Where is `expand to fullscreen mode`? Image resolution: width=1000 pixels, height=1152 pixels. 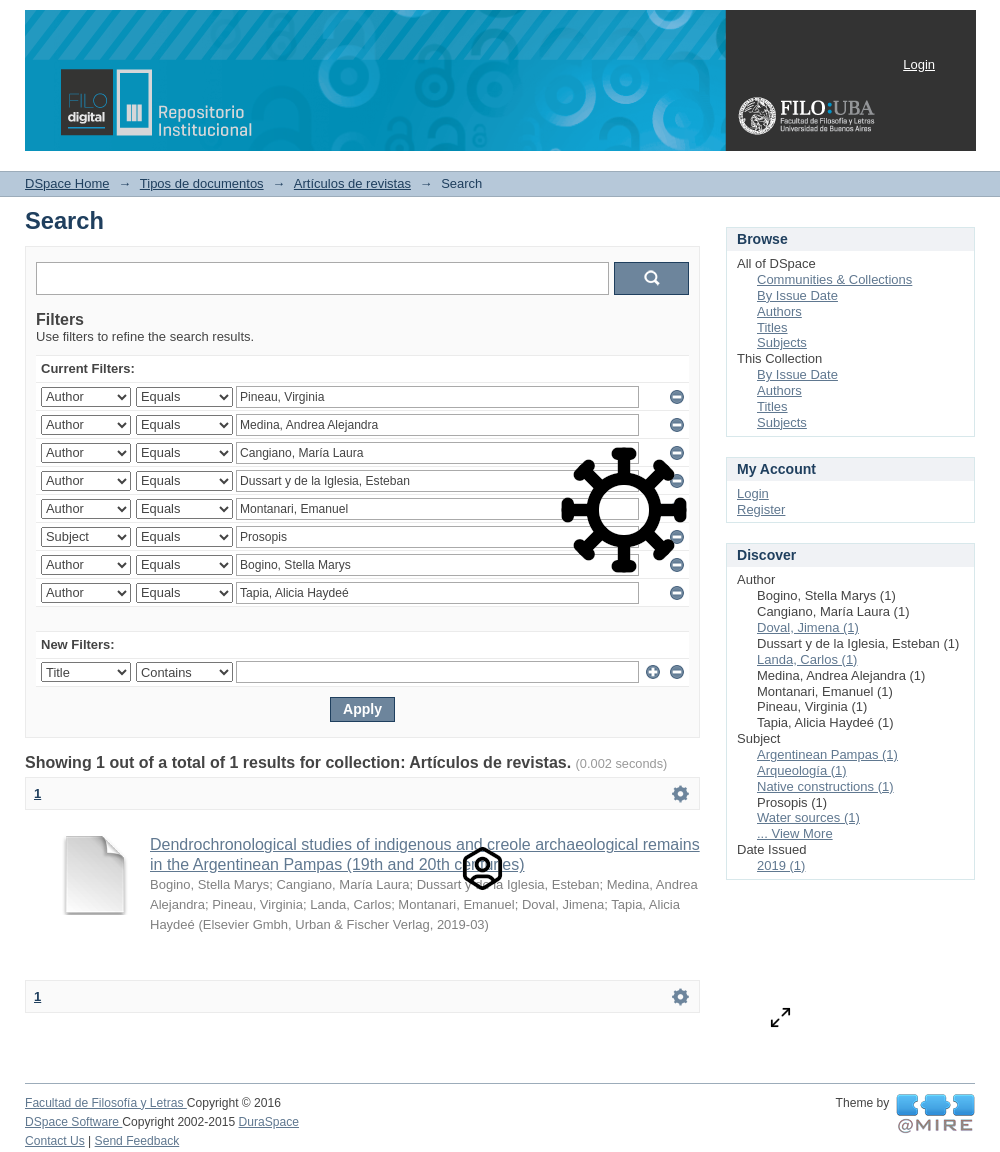
expand to fullscreen mode is located at coordinates (780, 1017).